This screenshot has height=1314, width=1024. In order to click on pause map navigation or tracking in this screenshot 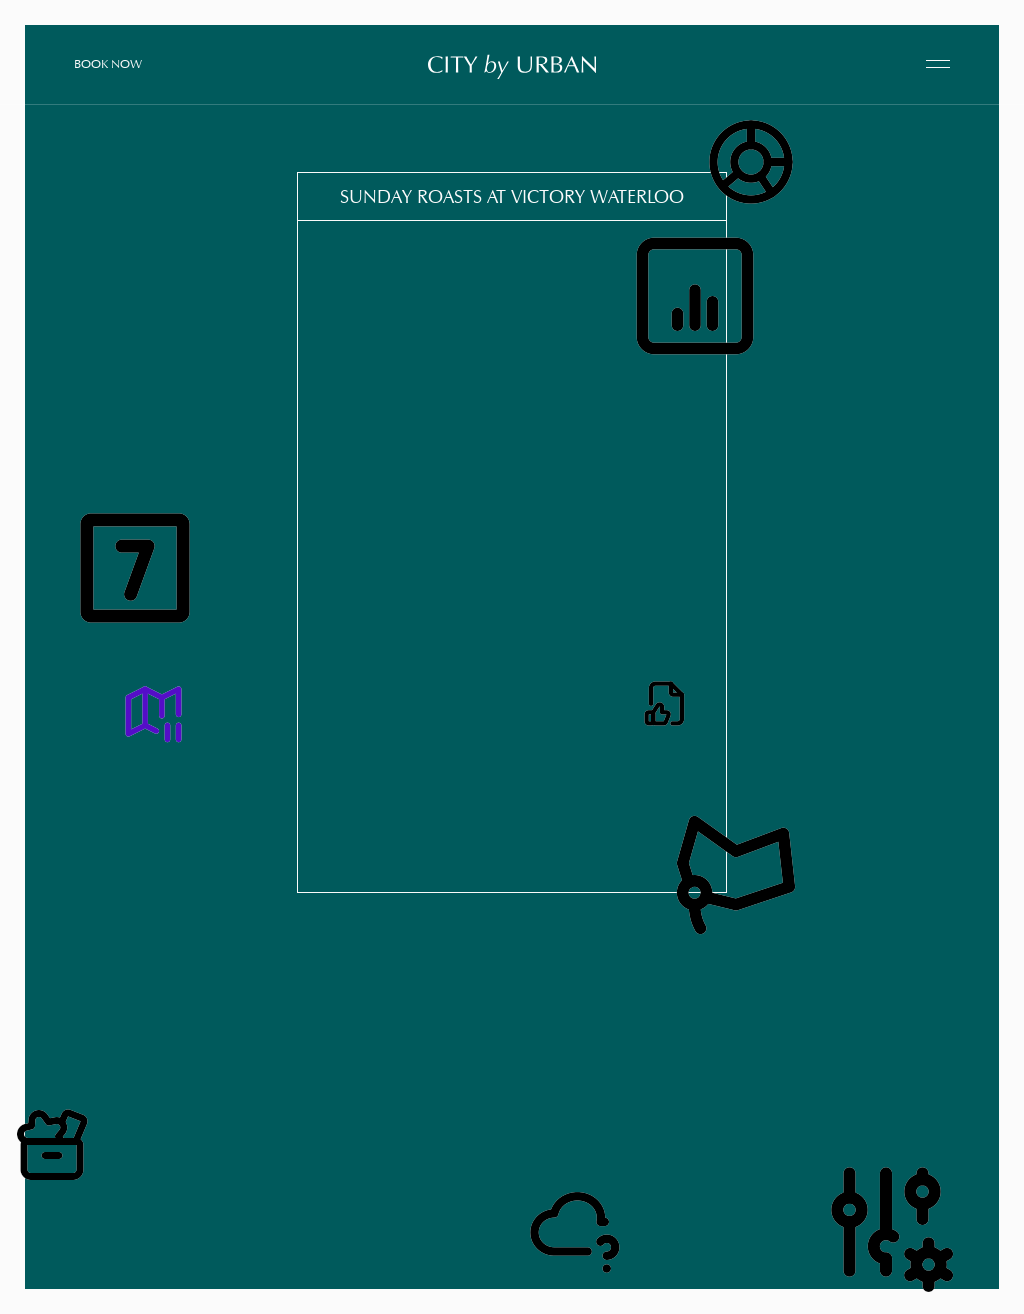, I will do `click(153, 711)`.